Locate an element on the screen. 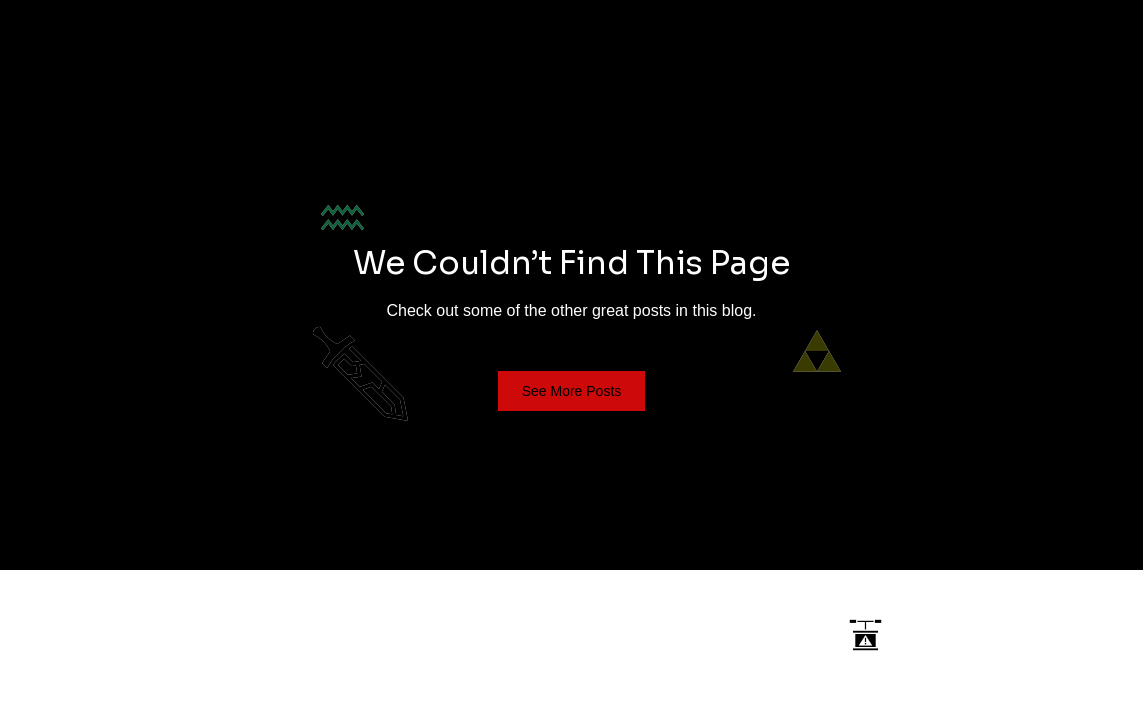  the legend of zelda triforce symbol is located at coordinates (817, 351).